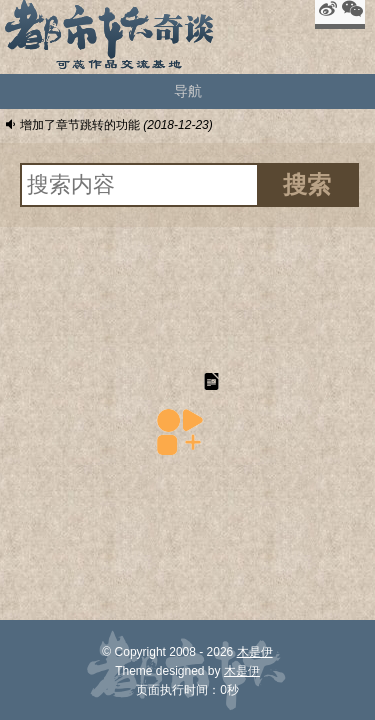 Image resolution: width=375 pixels, height=720 pixels. Describe the element at coordinates (180, 432) in the screenshot. I see `open the flathub app store` at that location.